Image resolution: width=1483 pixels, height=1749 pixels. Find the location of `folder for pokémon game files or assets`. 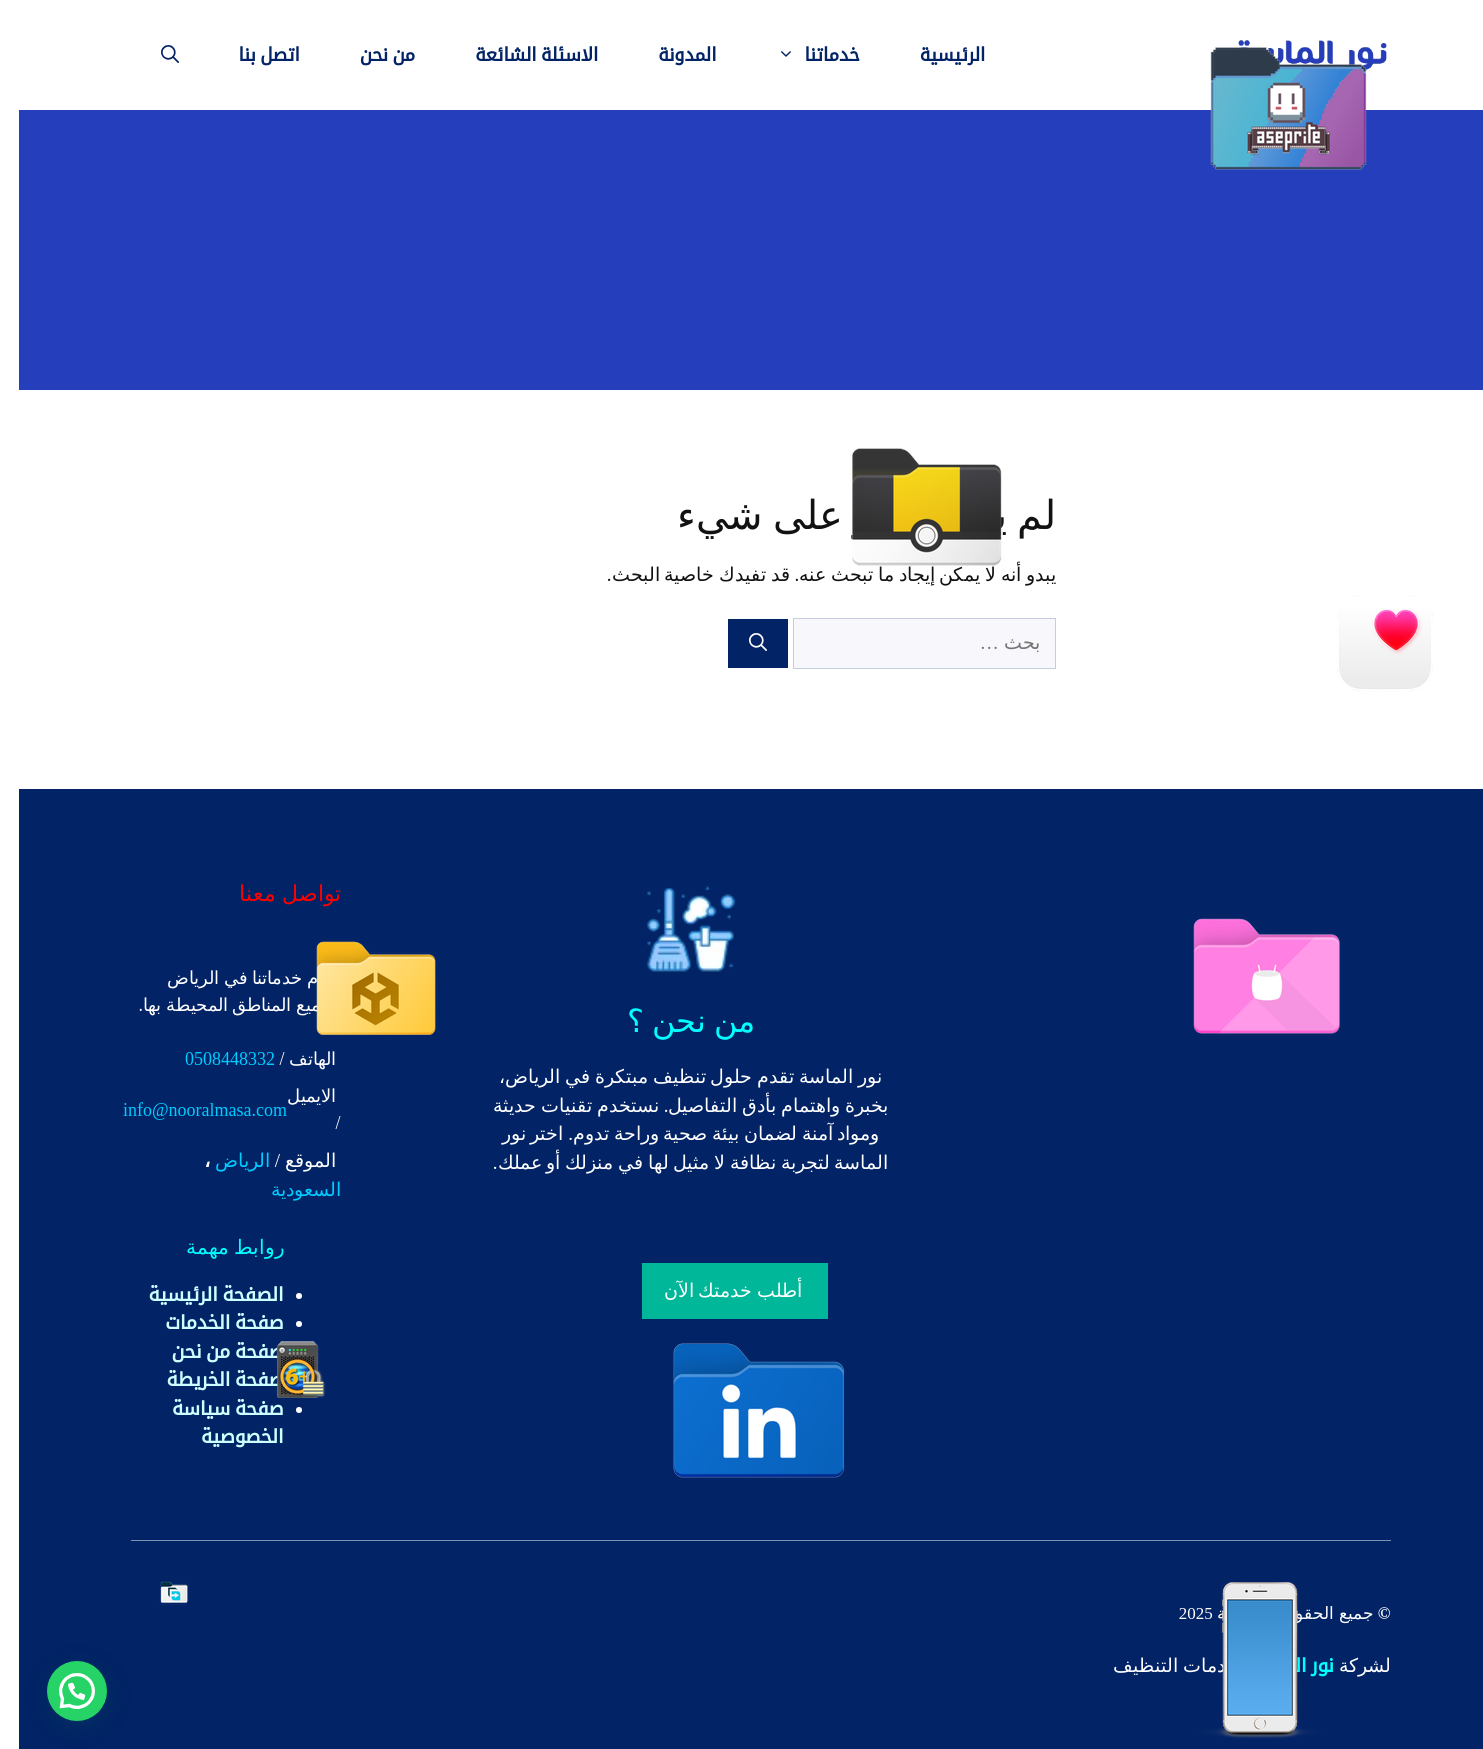

folder for pokémon game files or assets is located at coordinates (926, 511).